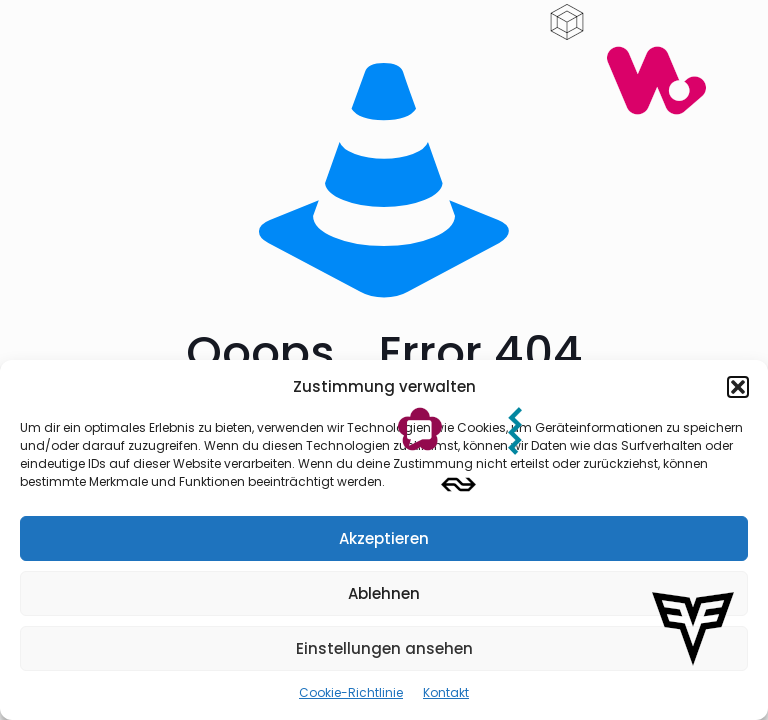 This screenshot has height=720, width=768. Describe the element at coordinates (693, 629) in the screenshot. I see `open CodeSignal app or website` at that location.